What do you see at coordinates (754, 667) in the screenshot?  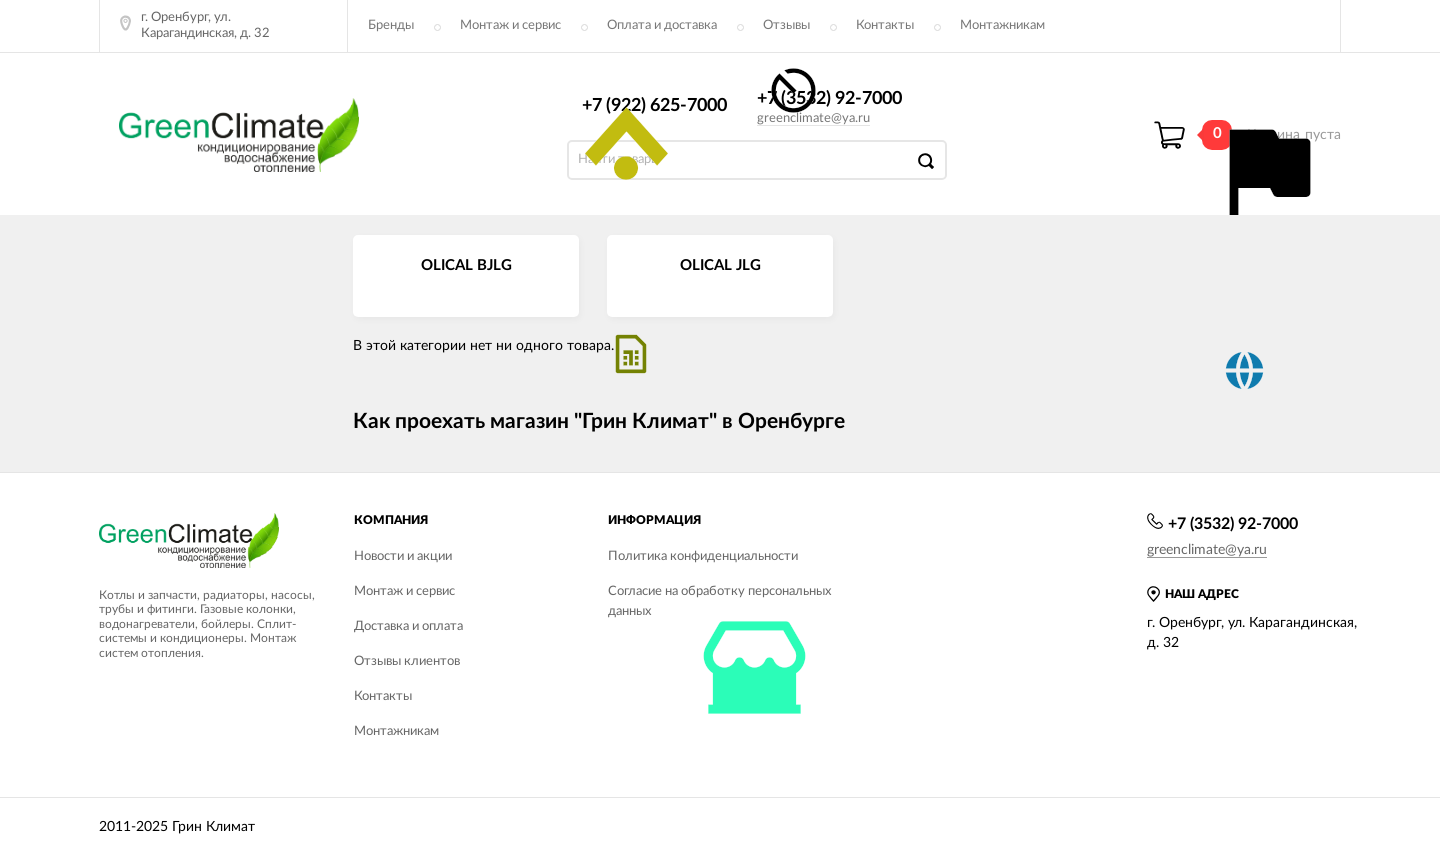 I see `open the store or marketplace` at bounding box center [754, 667].